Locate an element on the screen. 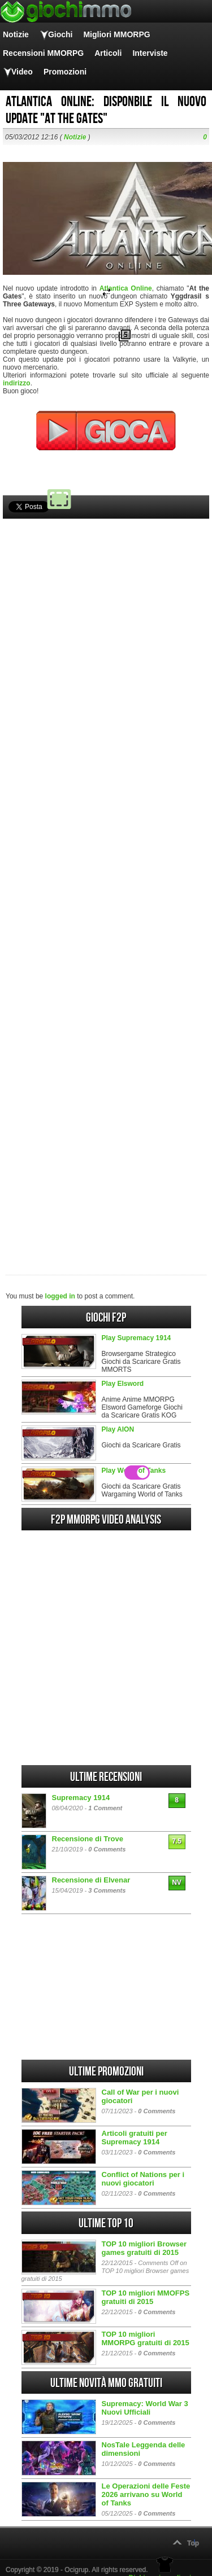 The width and height of the screenshot is (212, 2576). browse clothing or apparel items is located at coordinates (165, 2564).